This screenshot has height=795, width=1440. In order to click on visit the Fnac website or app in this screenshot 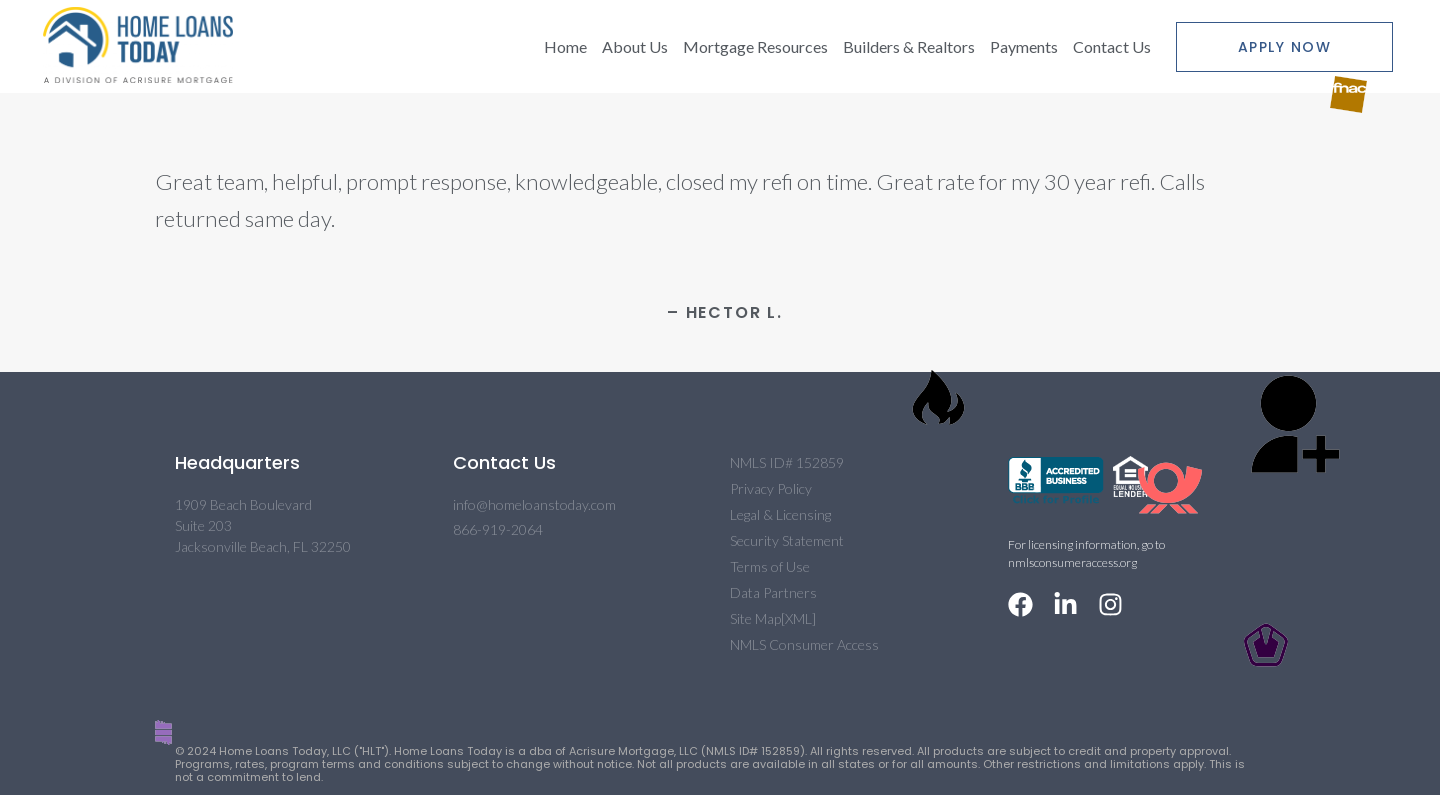, I will do `click(1348, 94)`.